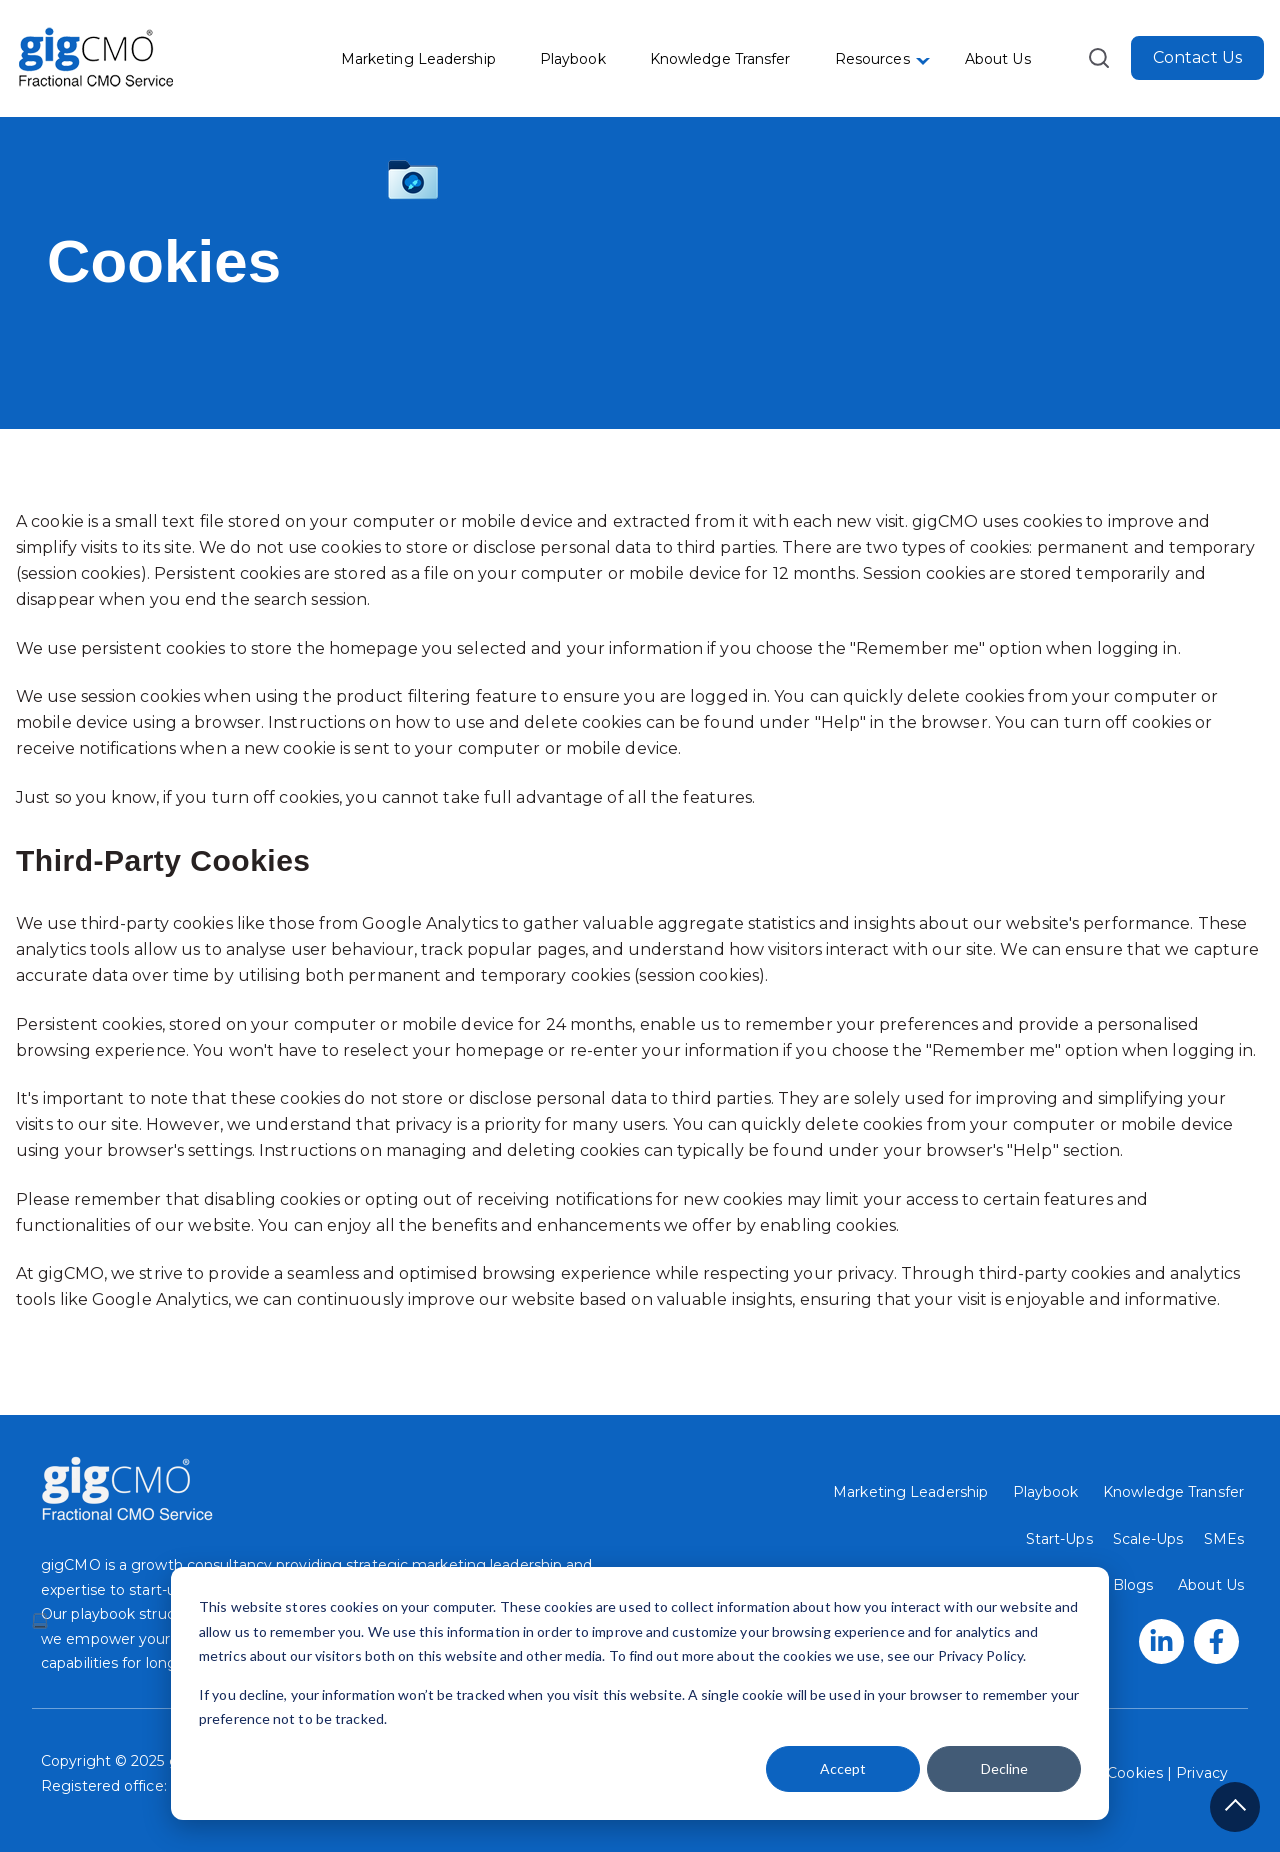  Describe the element at coordinates (40, 1621) in the screenshot. I see `access removable disk in sidebar` at that location.